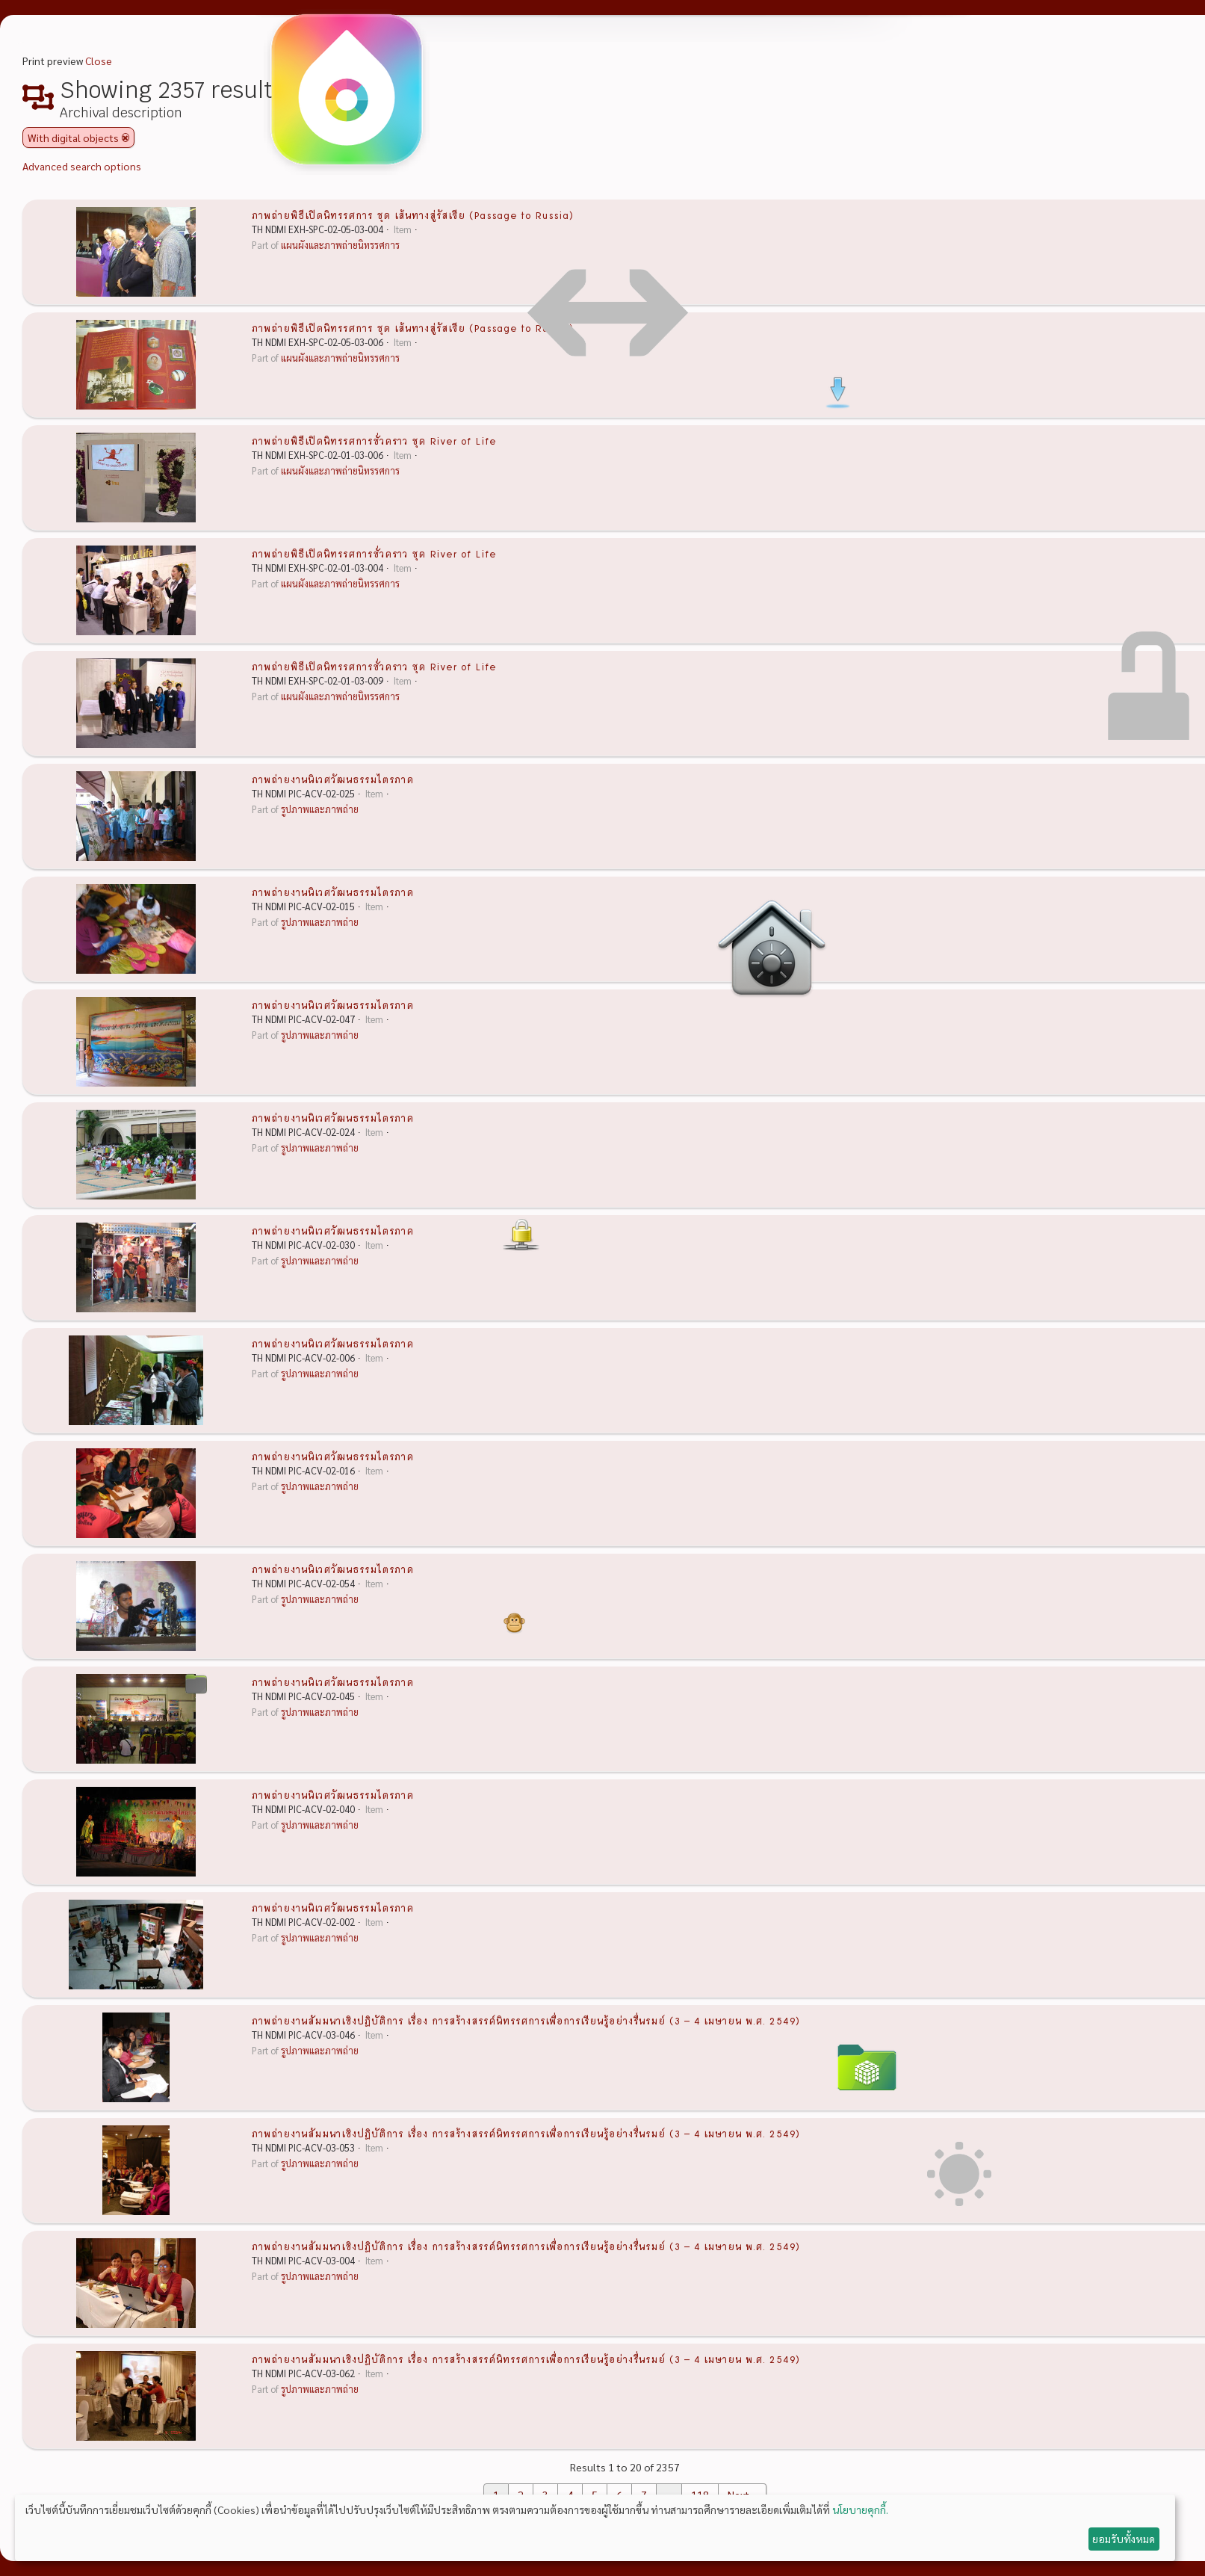 This screenshot has height=2576, width=1205. Describe the element at coordinates (772, 949) in the screenshot. I see `system alert for kernel extension approval` at that location.